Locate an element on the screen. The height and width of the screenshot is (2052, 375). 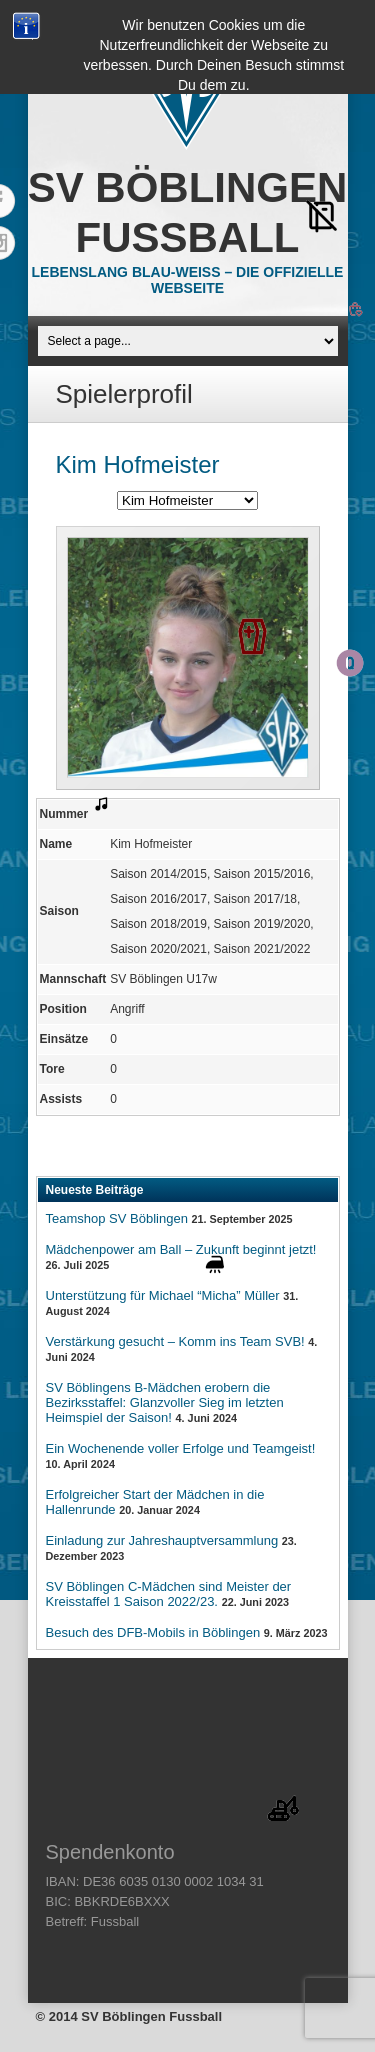
view your wishlist or saved items is located at coordinates (355, 309).